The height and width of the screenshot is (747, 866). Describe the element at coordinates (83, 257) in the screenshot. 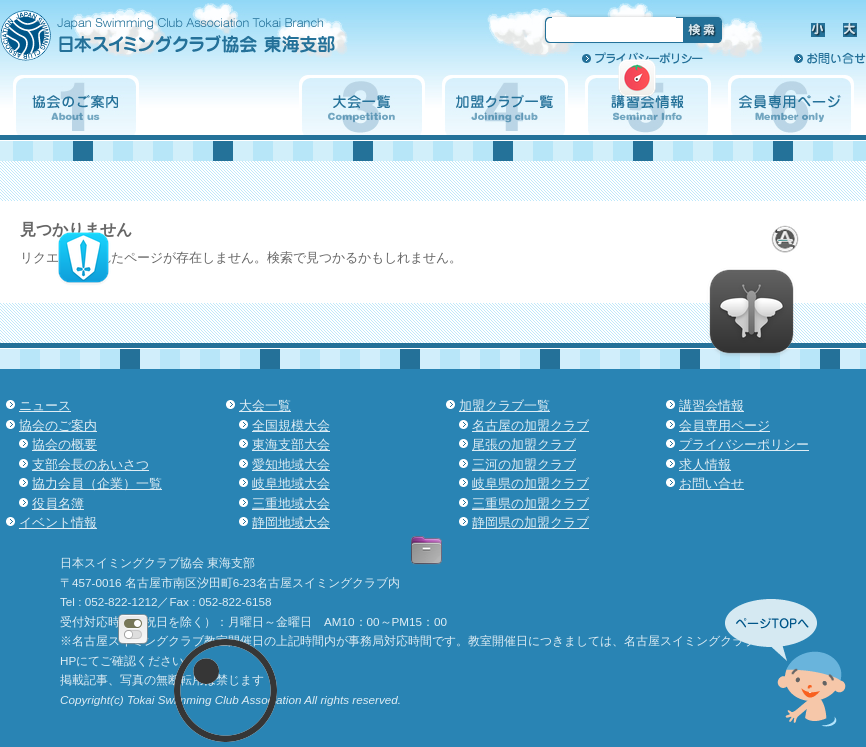

I see `open heroic games launcher` at that location.